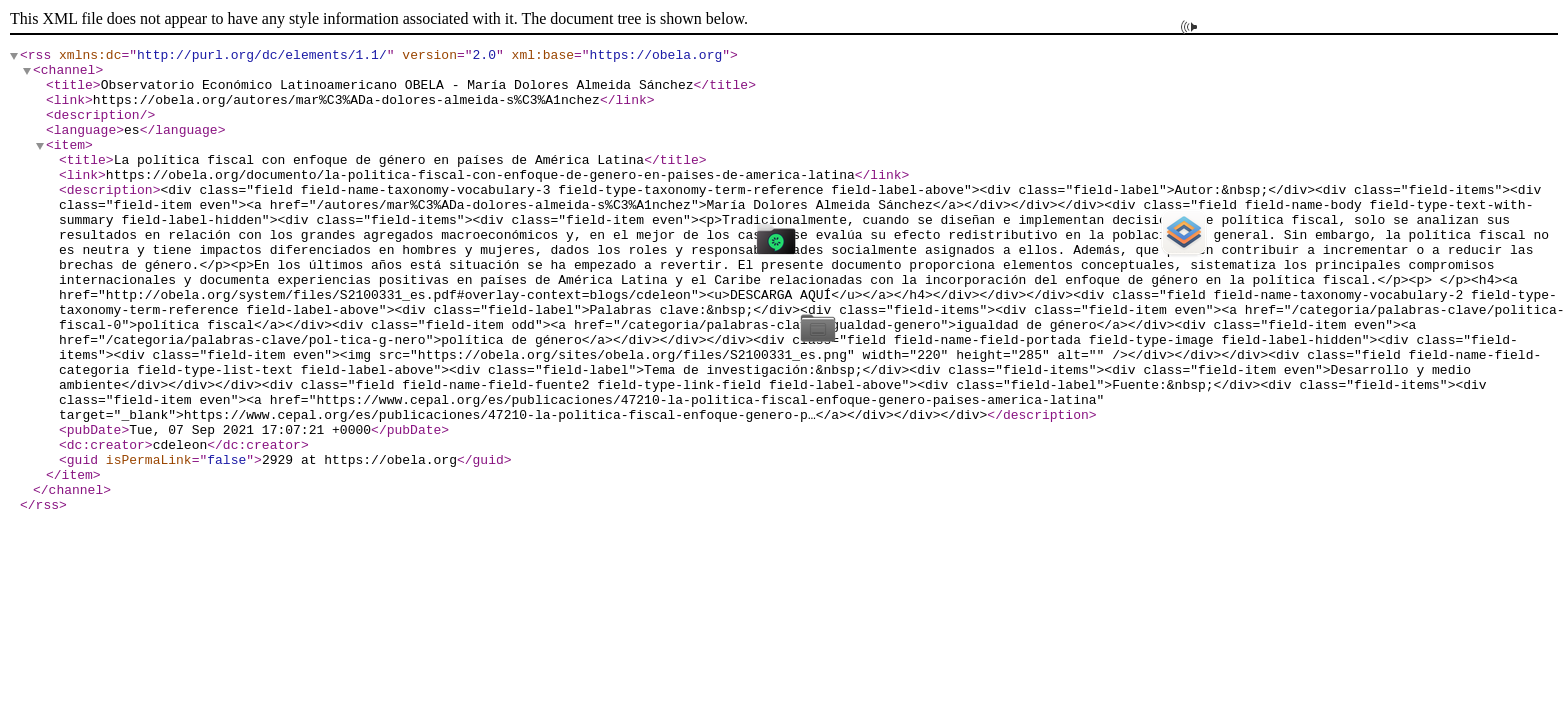  I want to click on open ripcord messaging app, so click(1184, 232).